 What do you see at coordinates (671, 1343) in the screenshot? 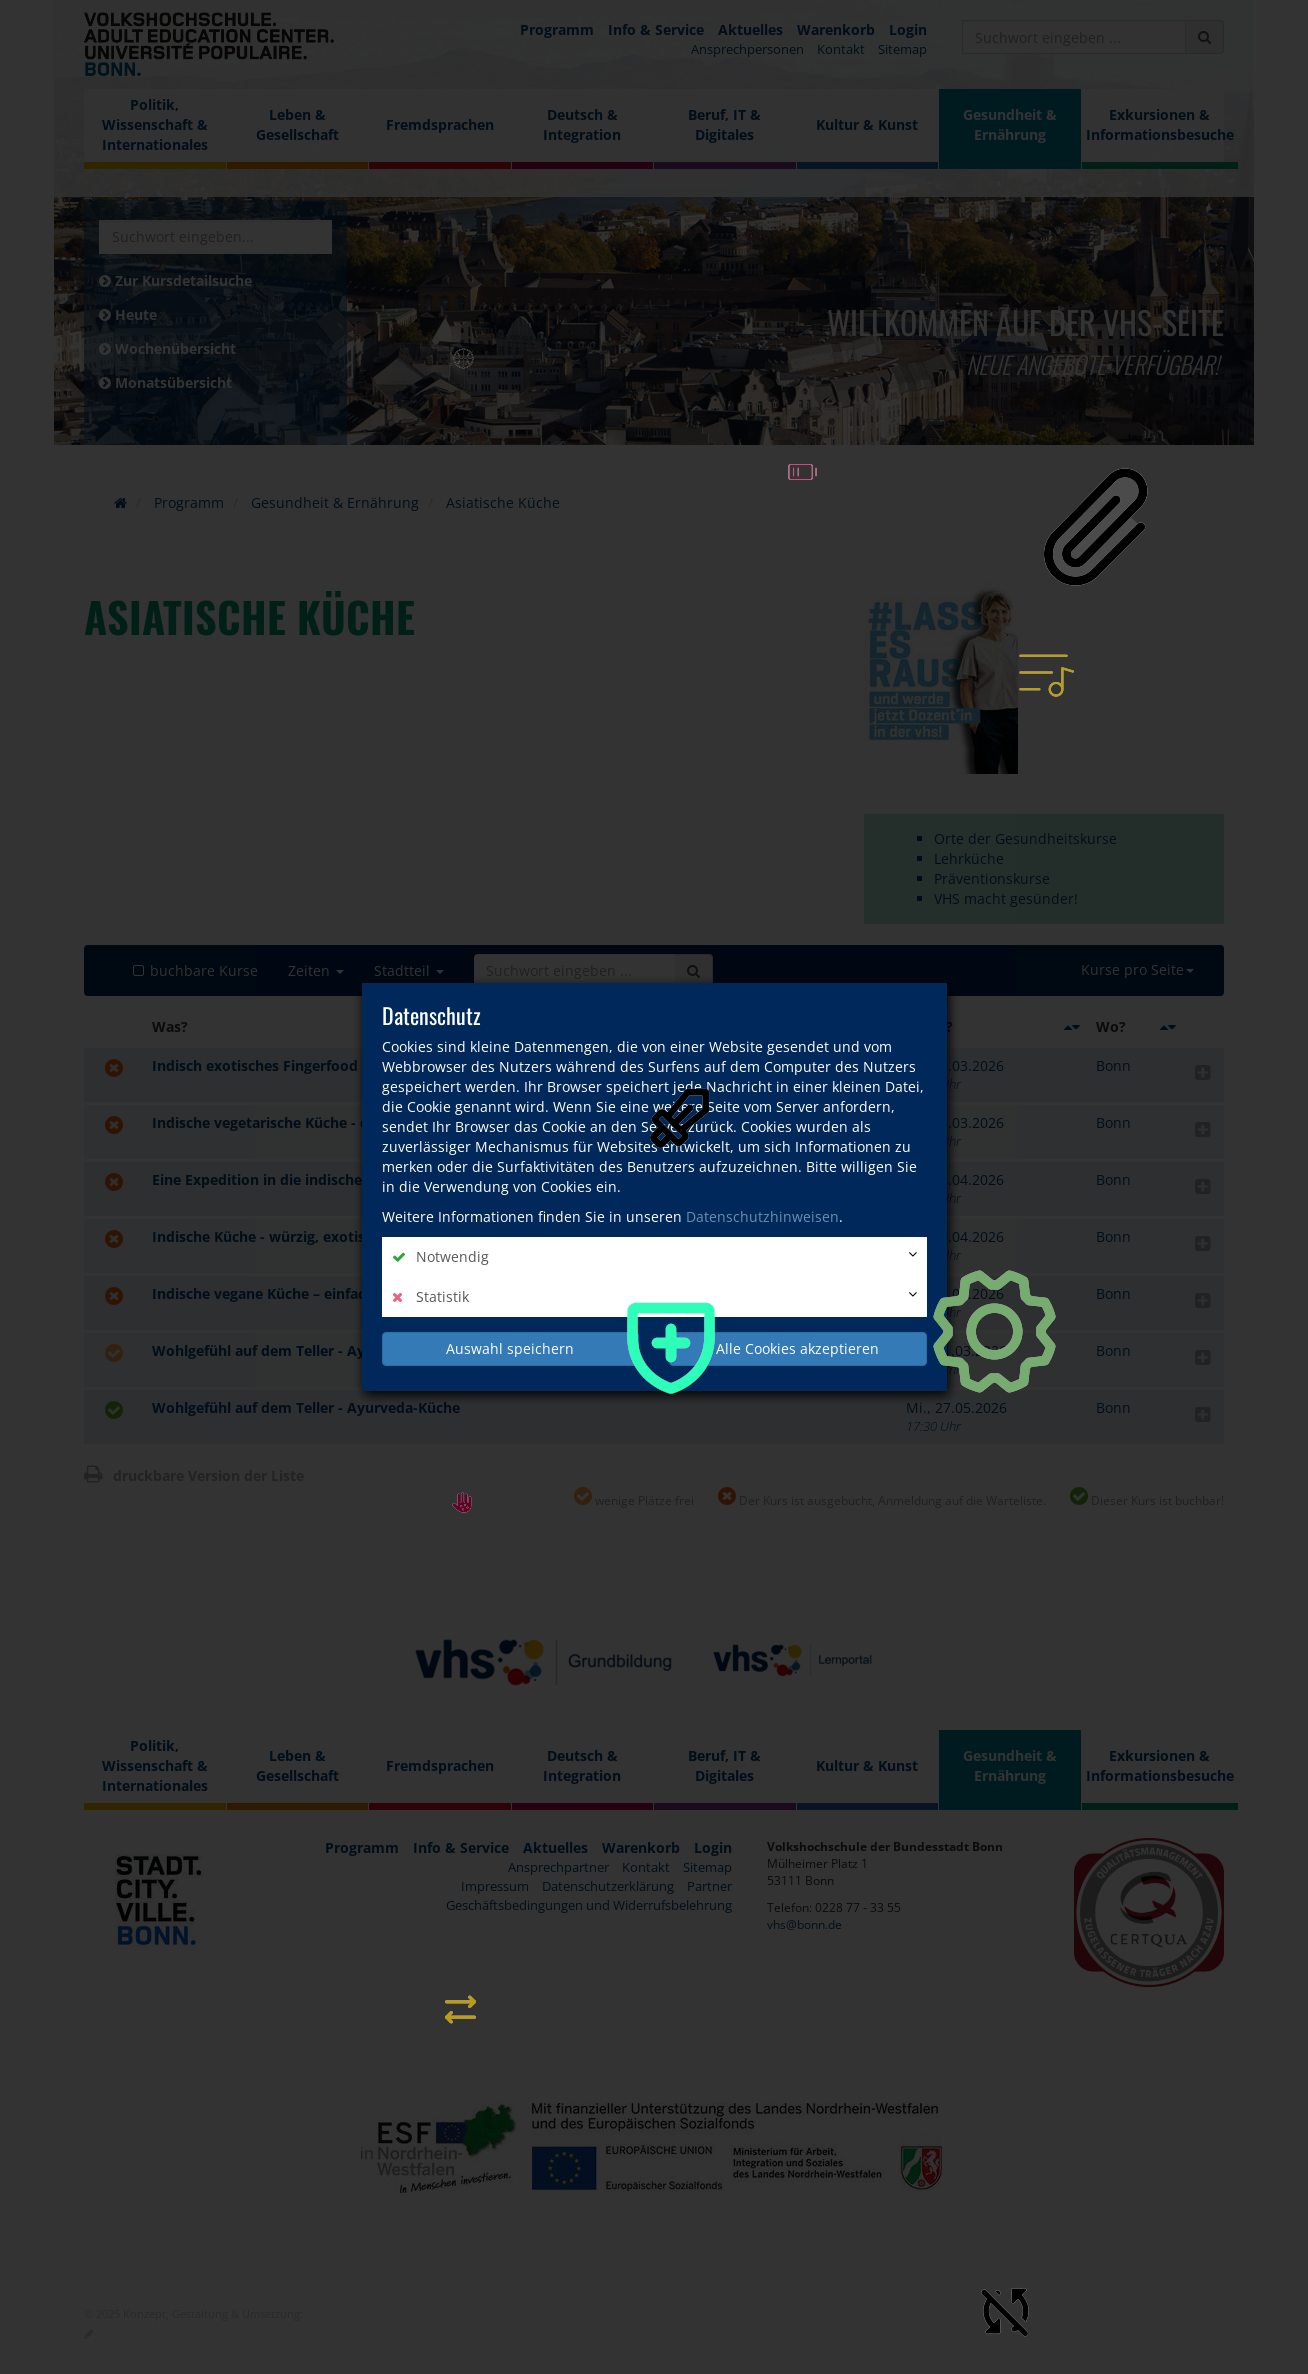
I see `add new security protection` at bounding box center [671, 1343].